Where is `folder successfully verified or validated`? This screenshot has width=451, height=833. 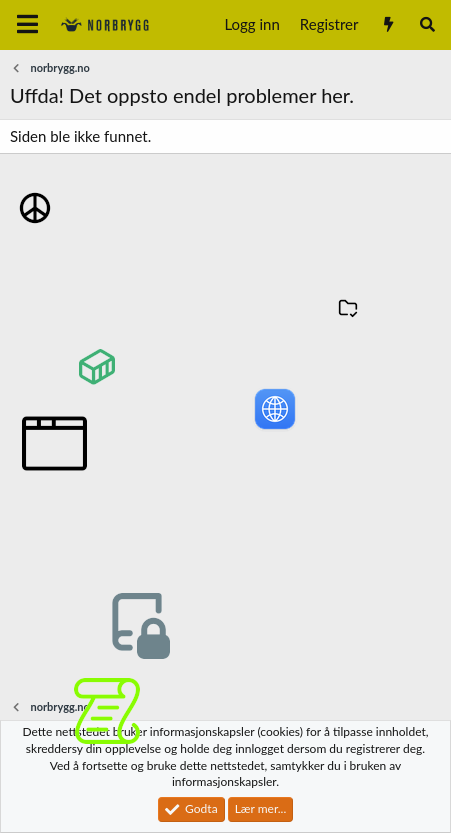 folder successfully verified or validated is located at coordinates (348, 308).